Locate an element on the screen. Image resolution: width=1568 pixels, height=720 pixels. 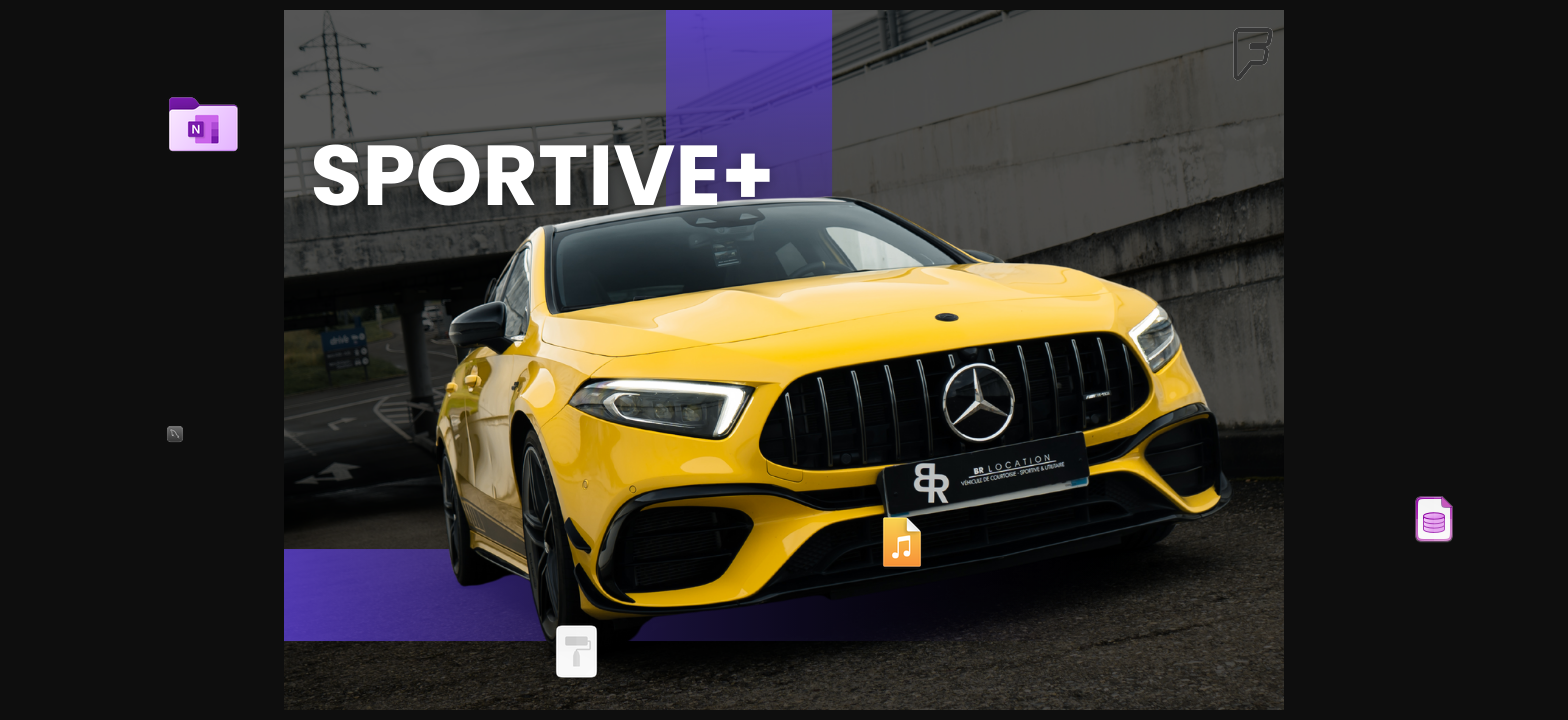
open mysql workbench database management tool is located at coordinates (175, 434).